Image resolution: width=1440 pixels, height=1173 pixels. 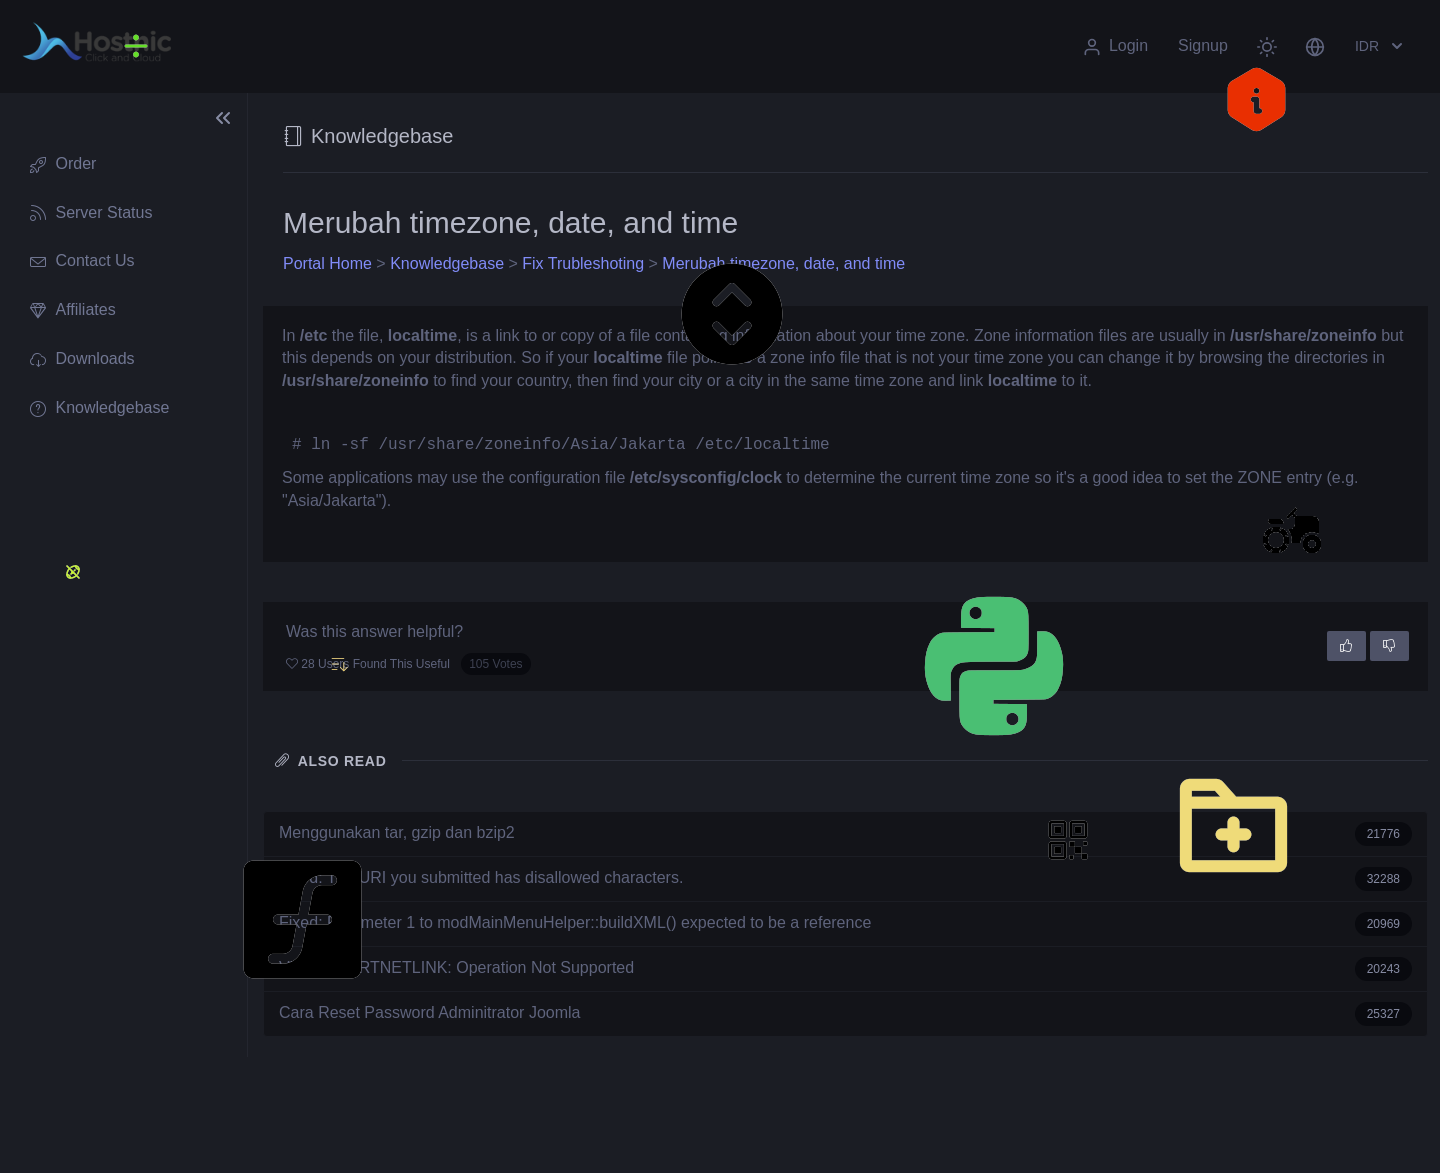 What do you see at coordinates (136, 46) in the screenshot?
I see `perform division calculation` at bounding box center [136, 46].